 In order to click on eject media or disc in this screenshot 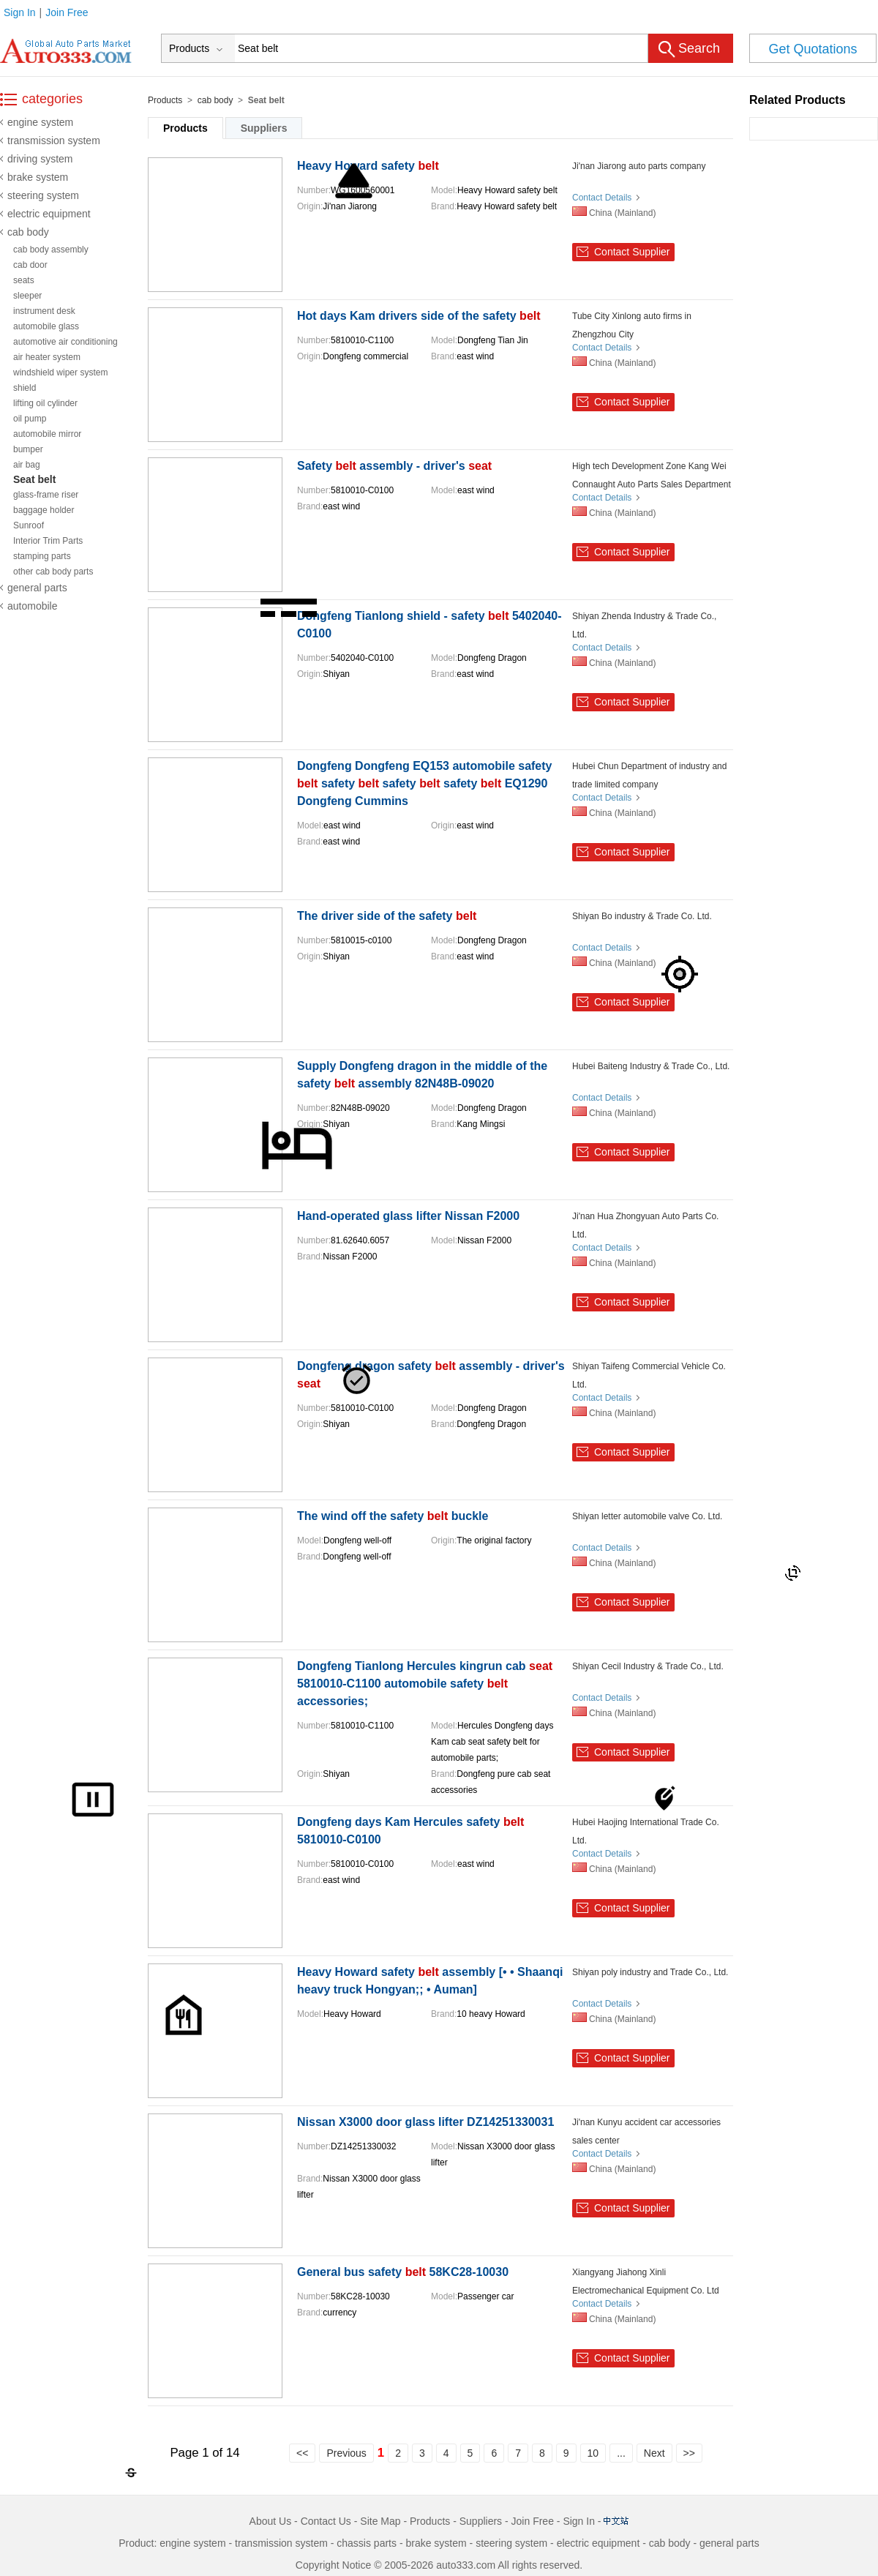, I will do `click(353, 179)`.